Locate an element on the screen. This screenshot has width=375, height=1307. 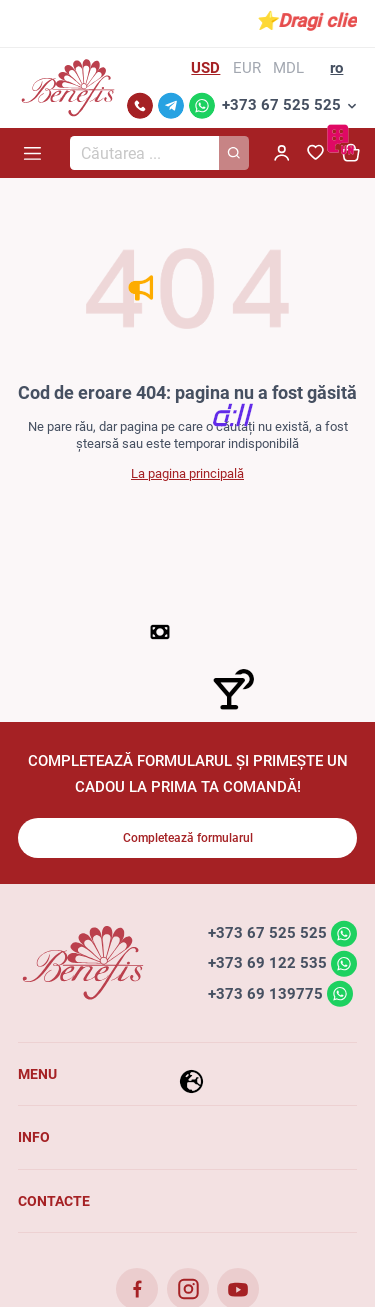
select europe as your region is located at coordinates (191, 1081).